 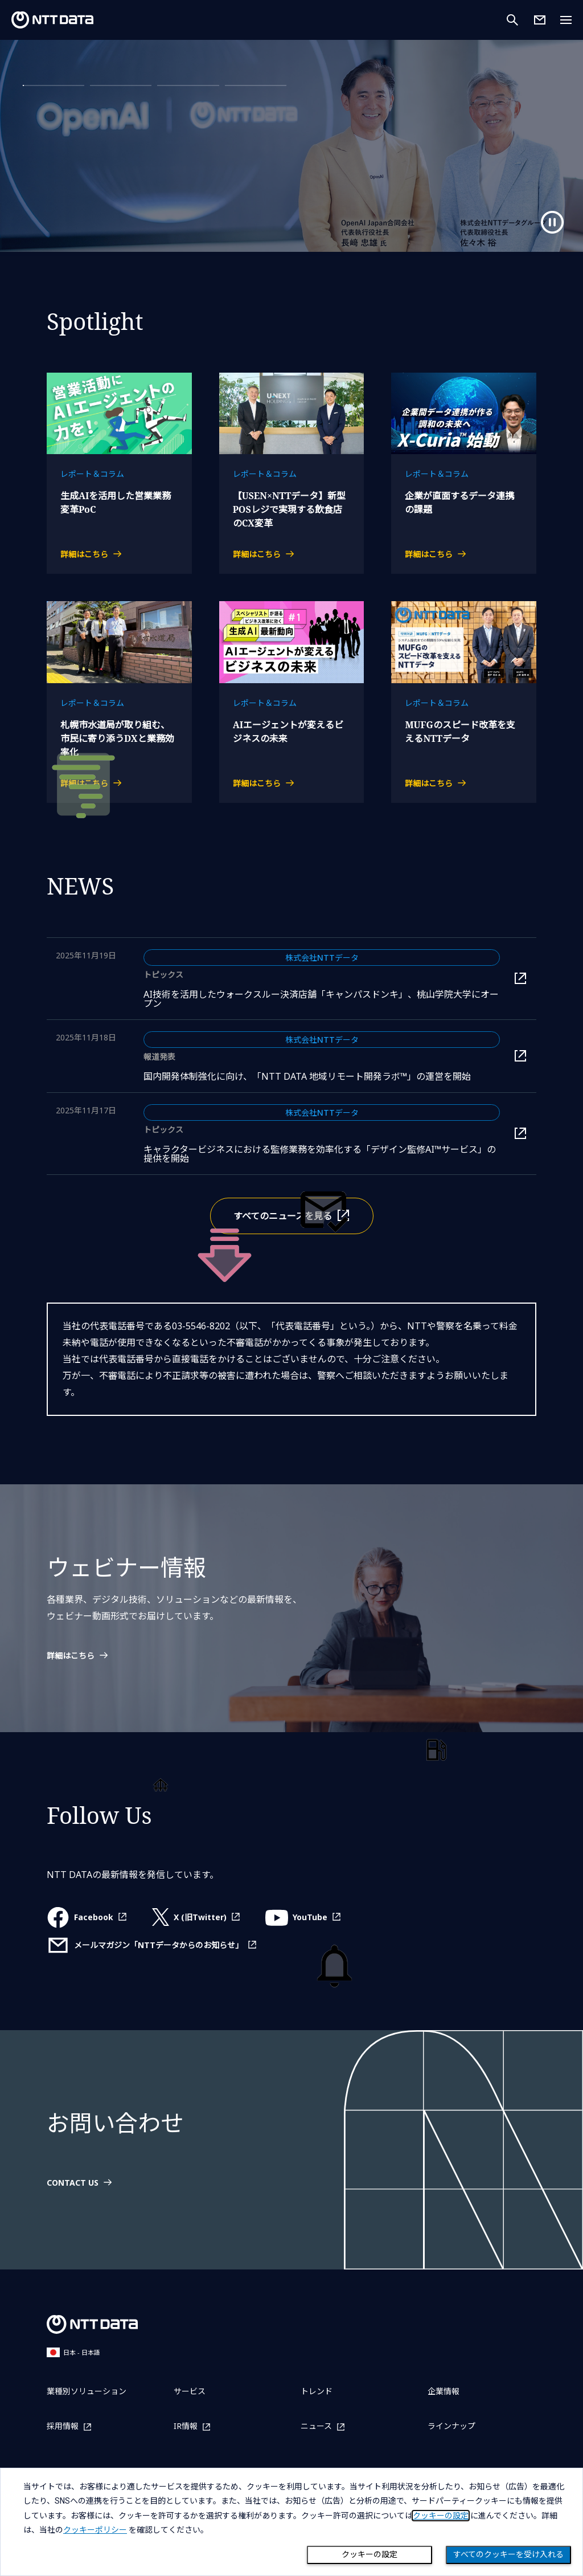 I want to click on find nearby gas stations, so click(x=436, y=1750).